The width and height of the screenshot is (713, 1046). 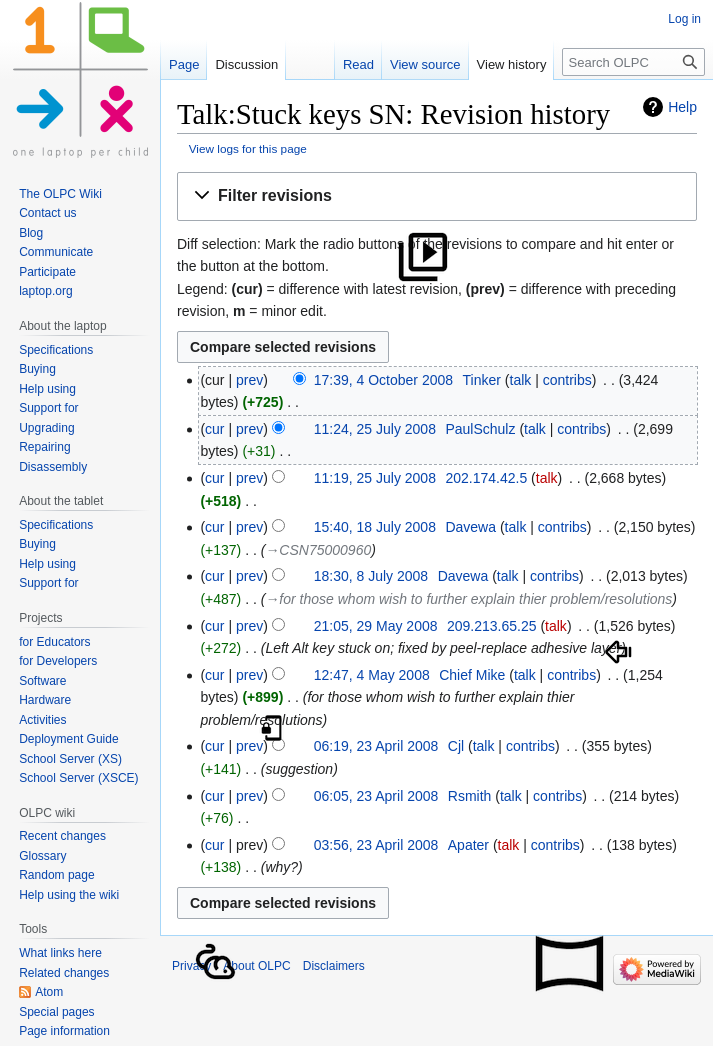 What do you see at coordinates (423, 257) in the screenshot?
I see `access your video library` at bounding box center [423, 257].